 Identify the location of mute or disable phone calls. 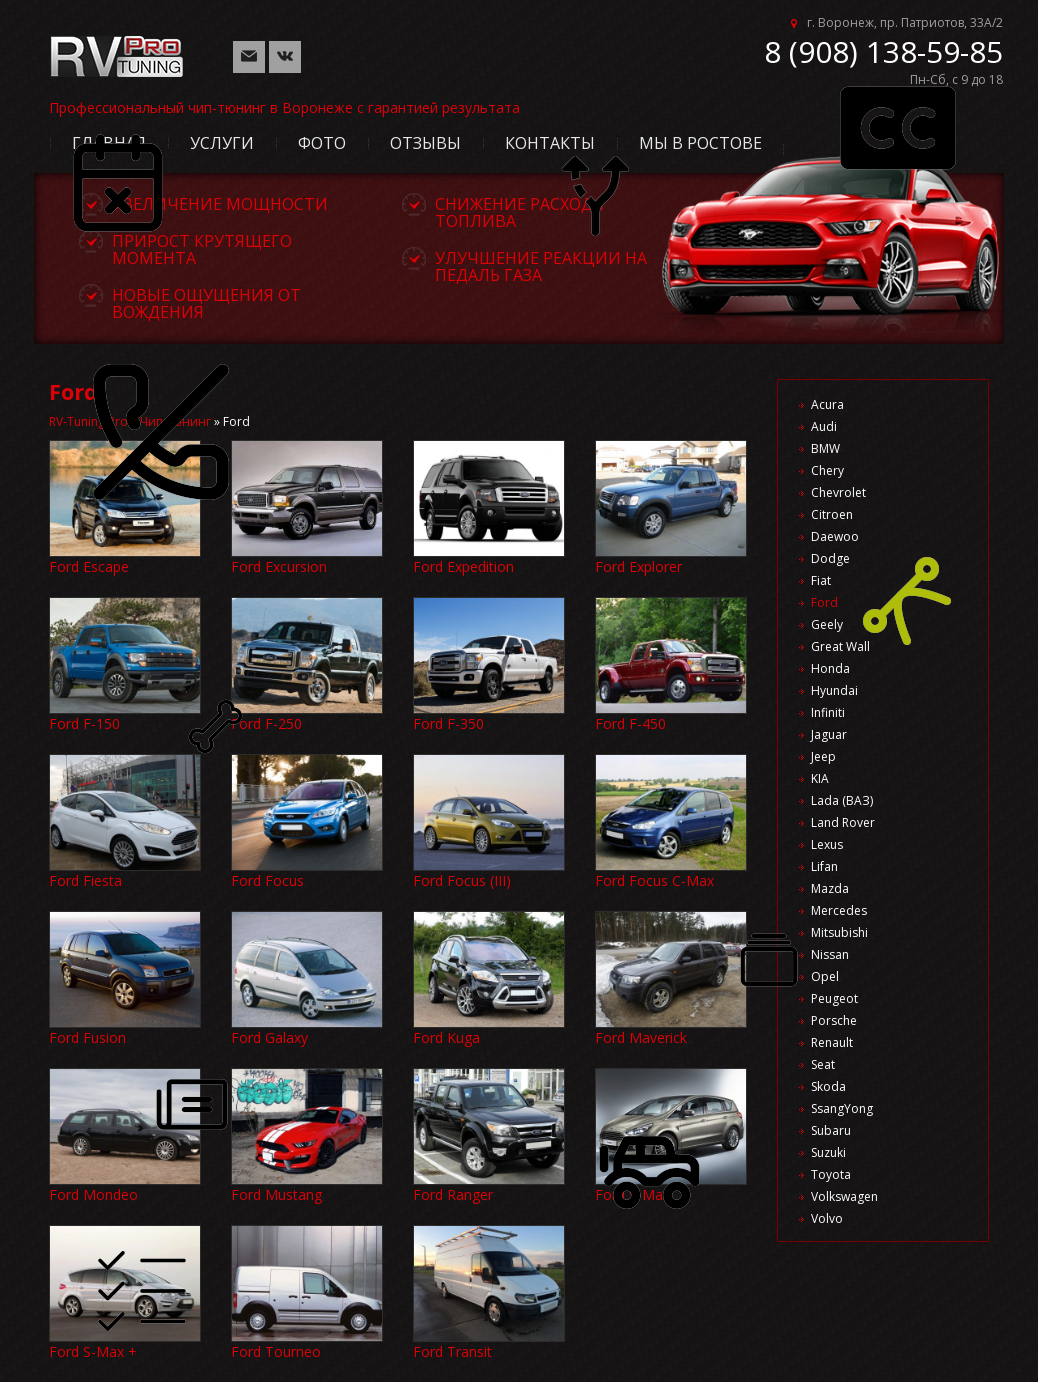
(161, 432).